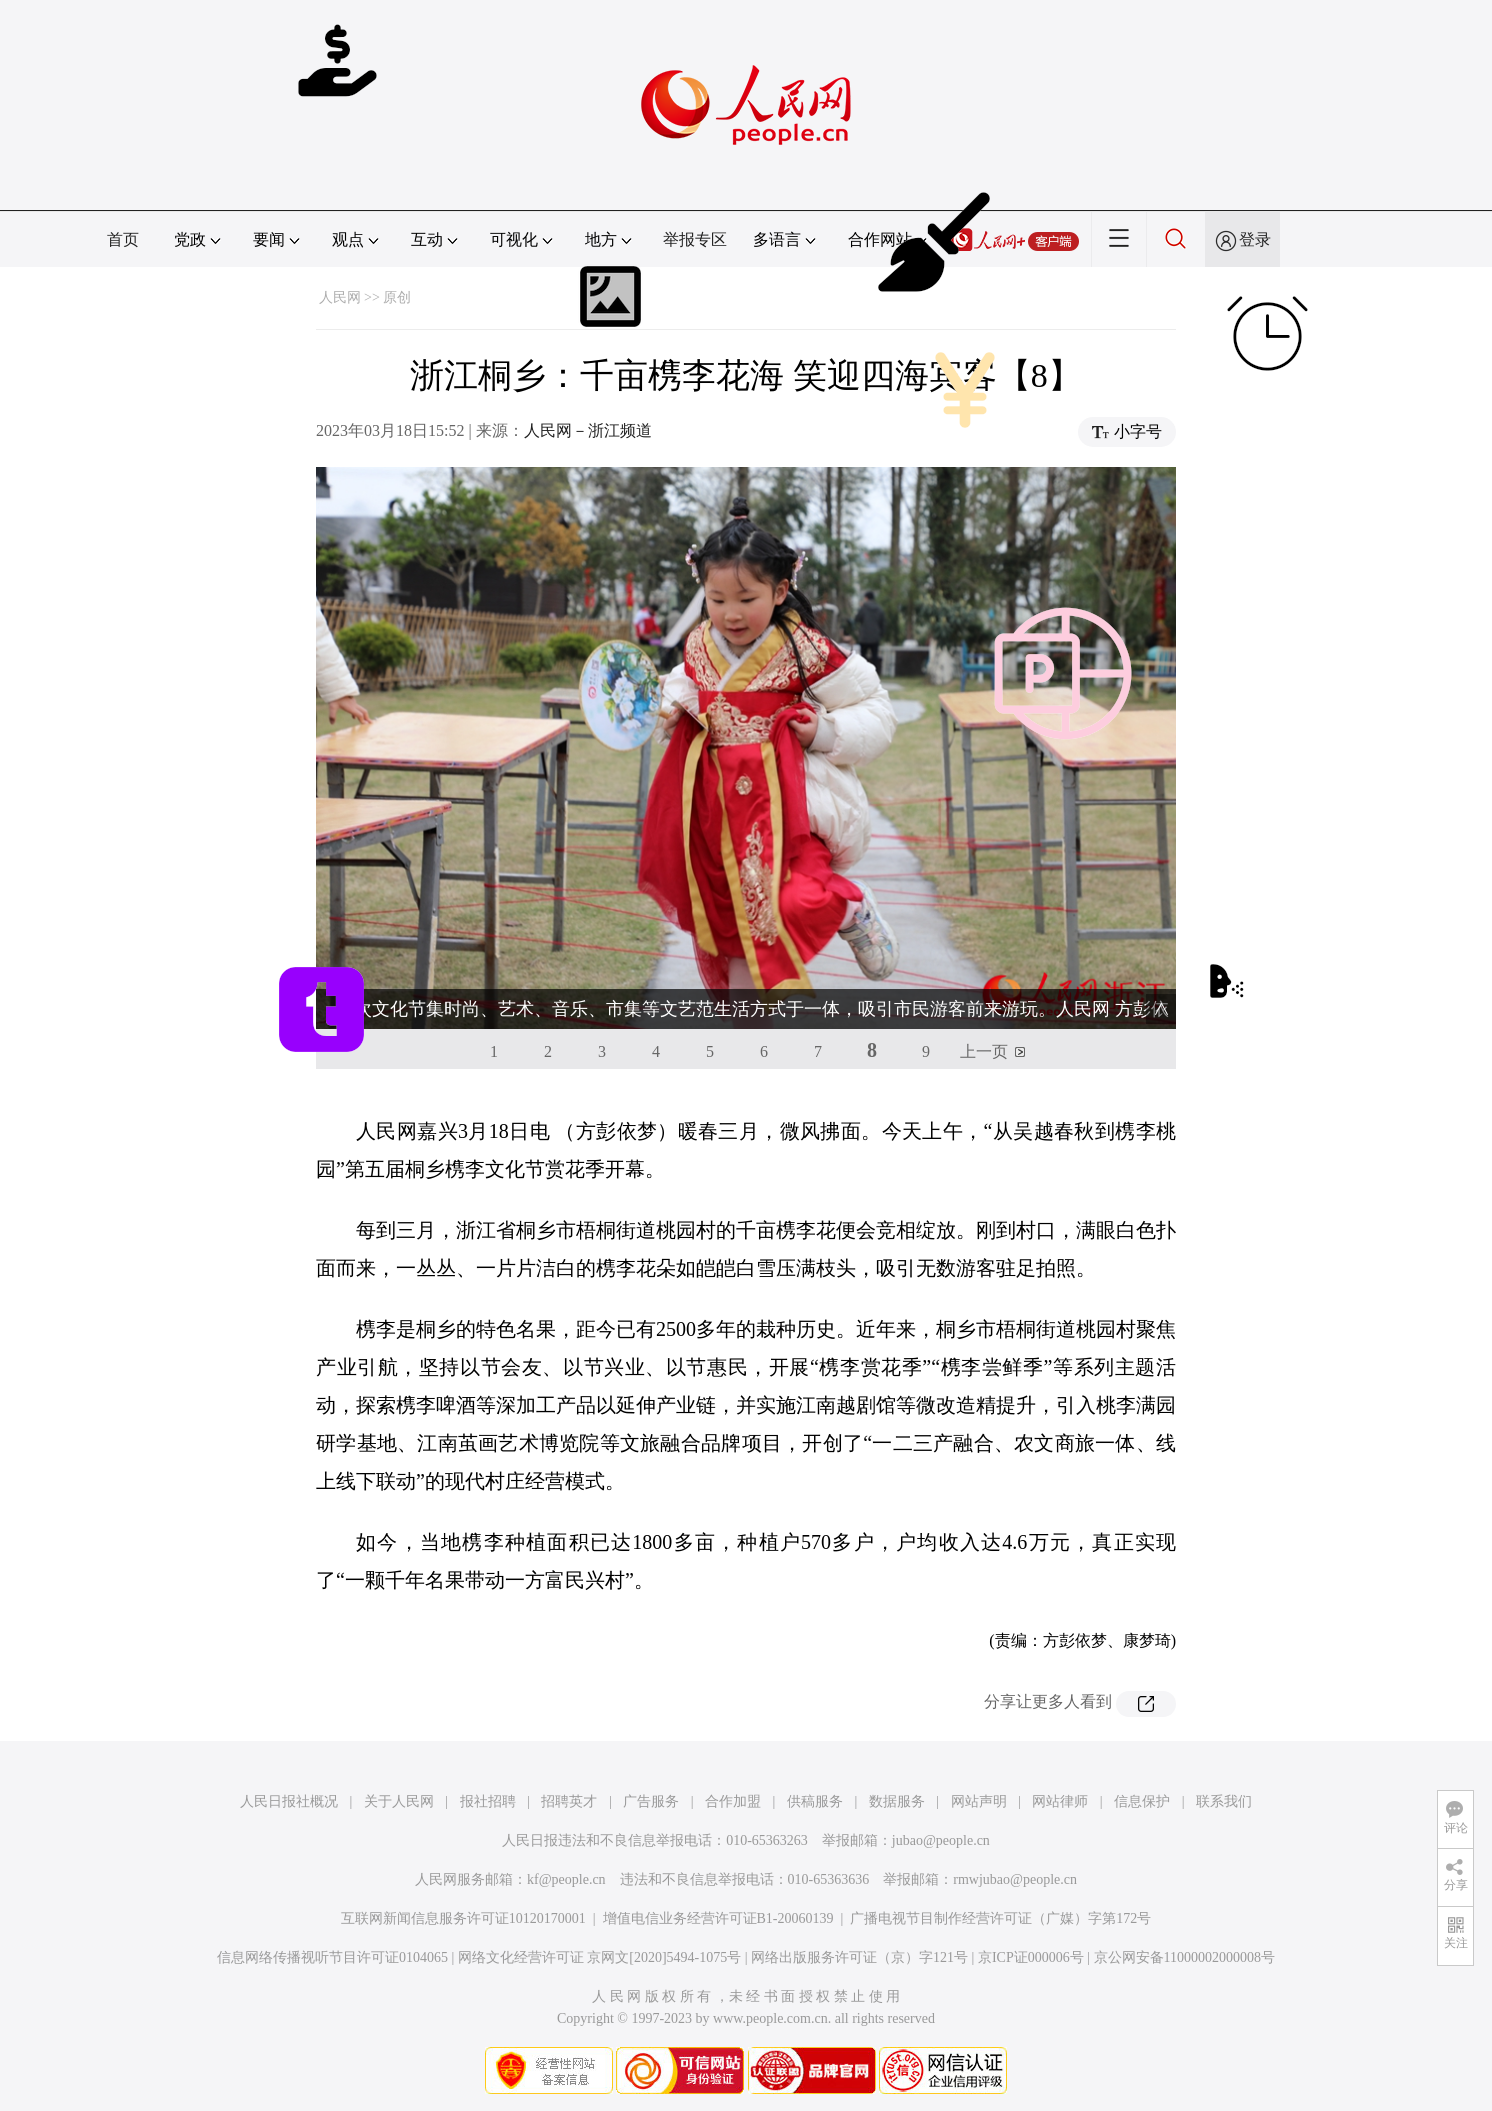 This screenshot has width=1492, height=2111. Describe the element at coordinates (337, 61) in the screenshot. I see `make a payment or donation` at that location.